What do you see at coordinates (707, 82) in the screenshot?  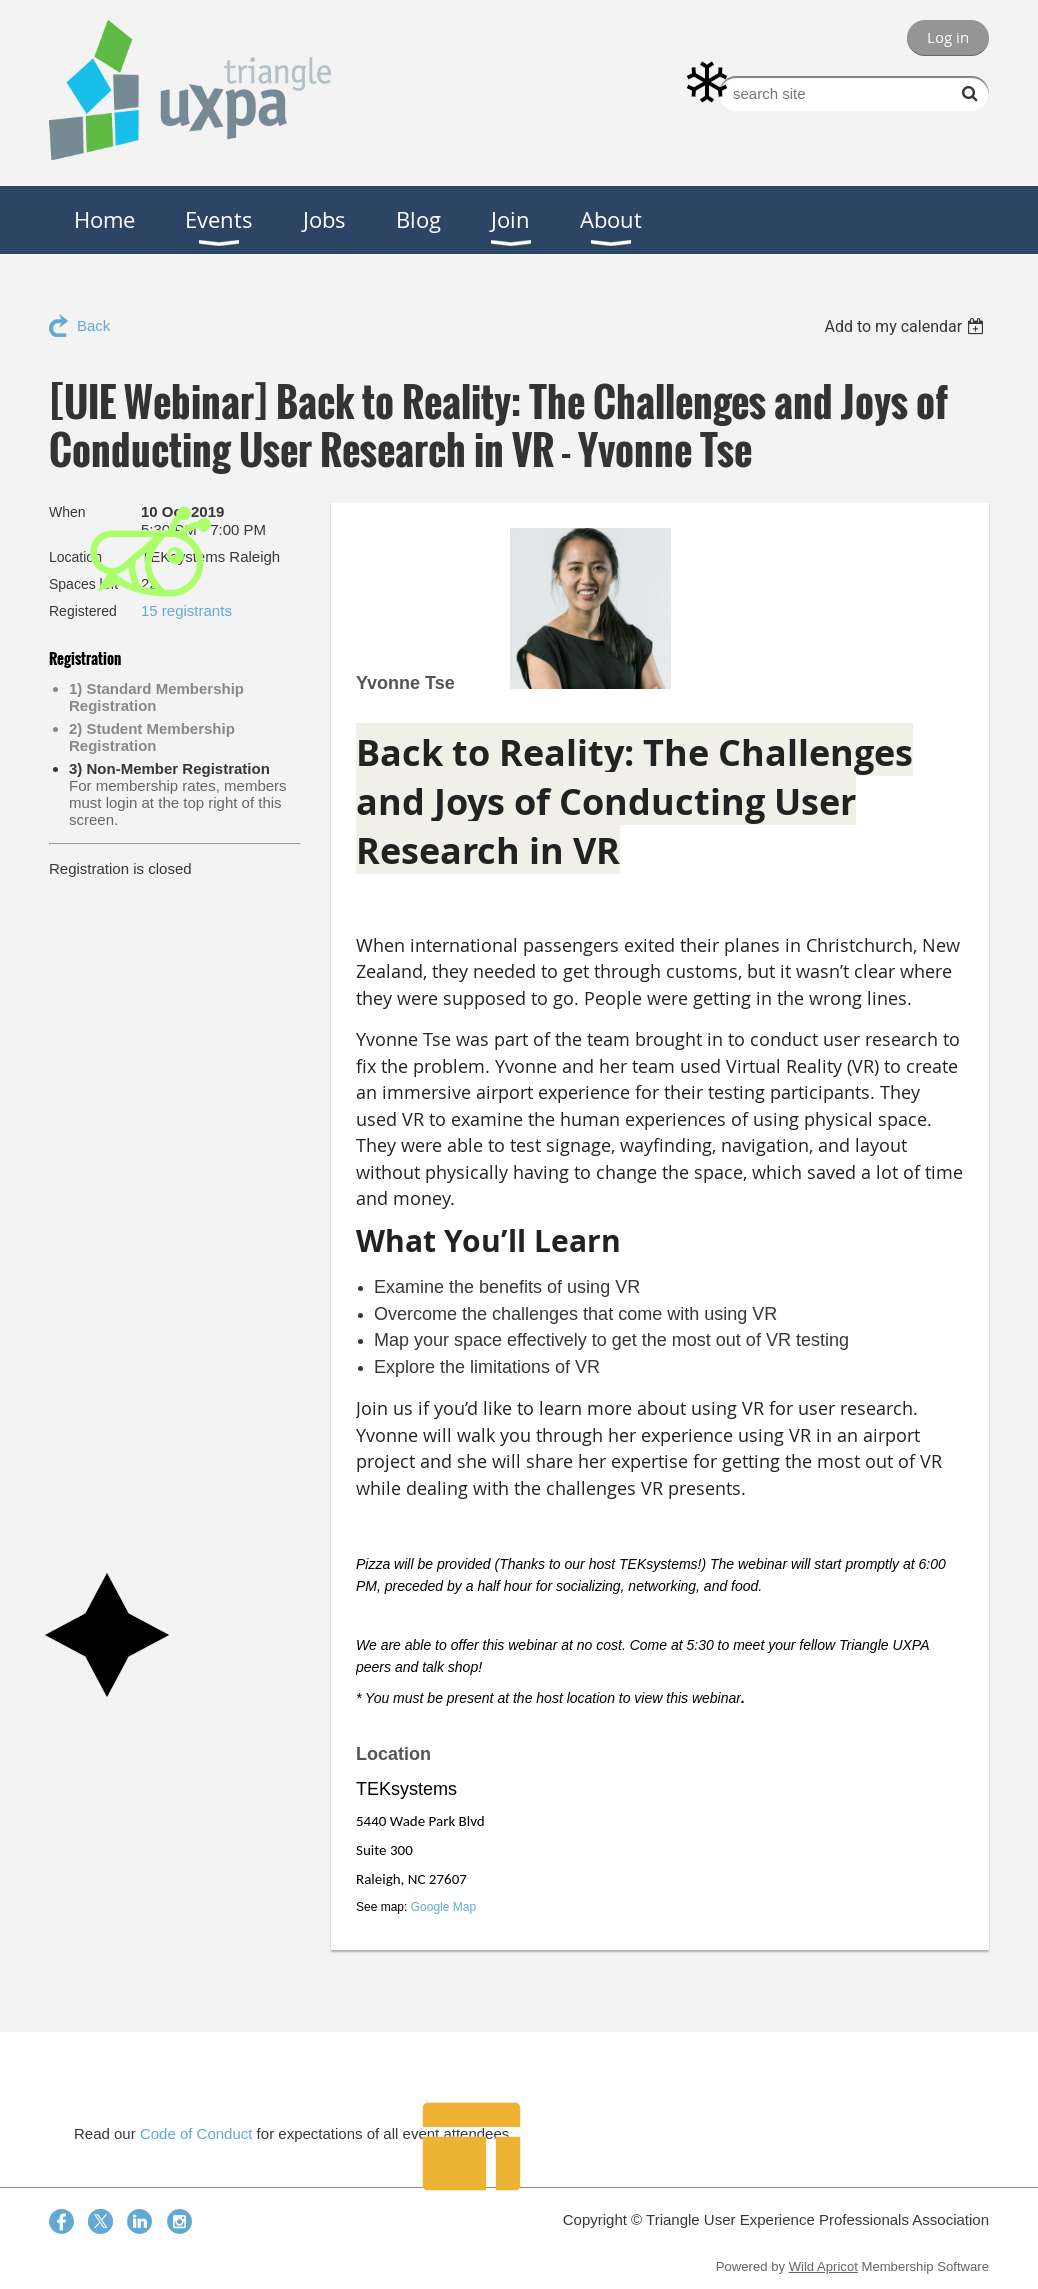 I see `activate cooling or air conditioning mode` at bounding box center [707, 82].